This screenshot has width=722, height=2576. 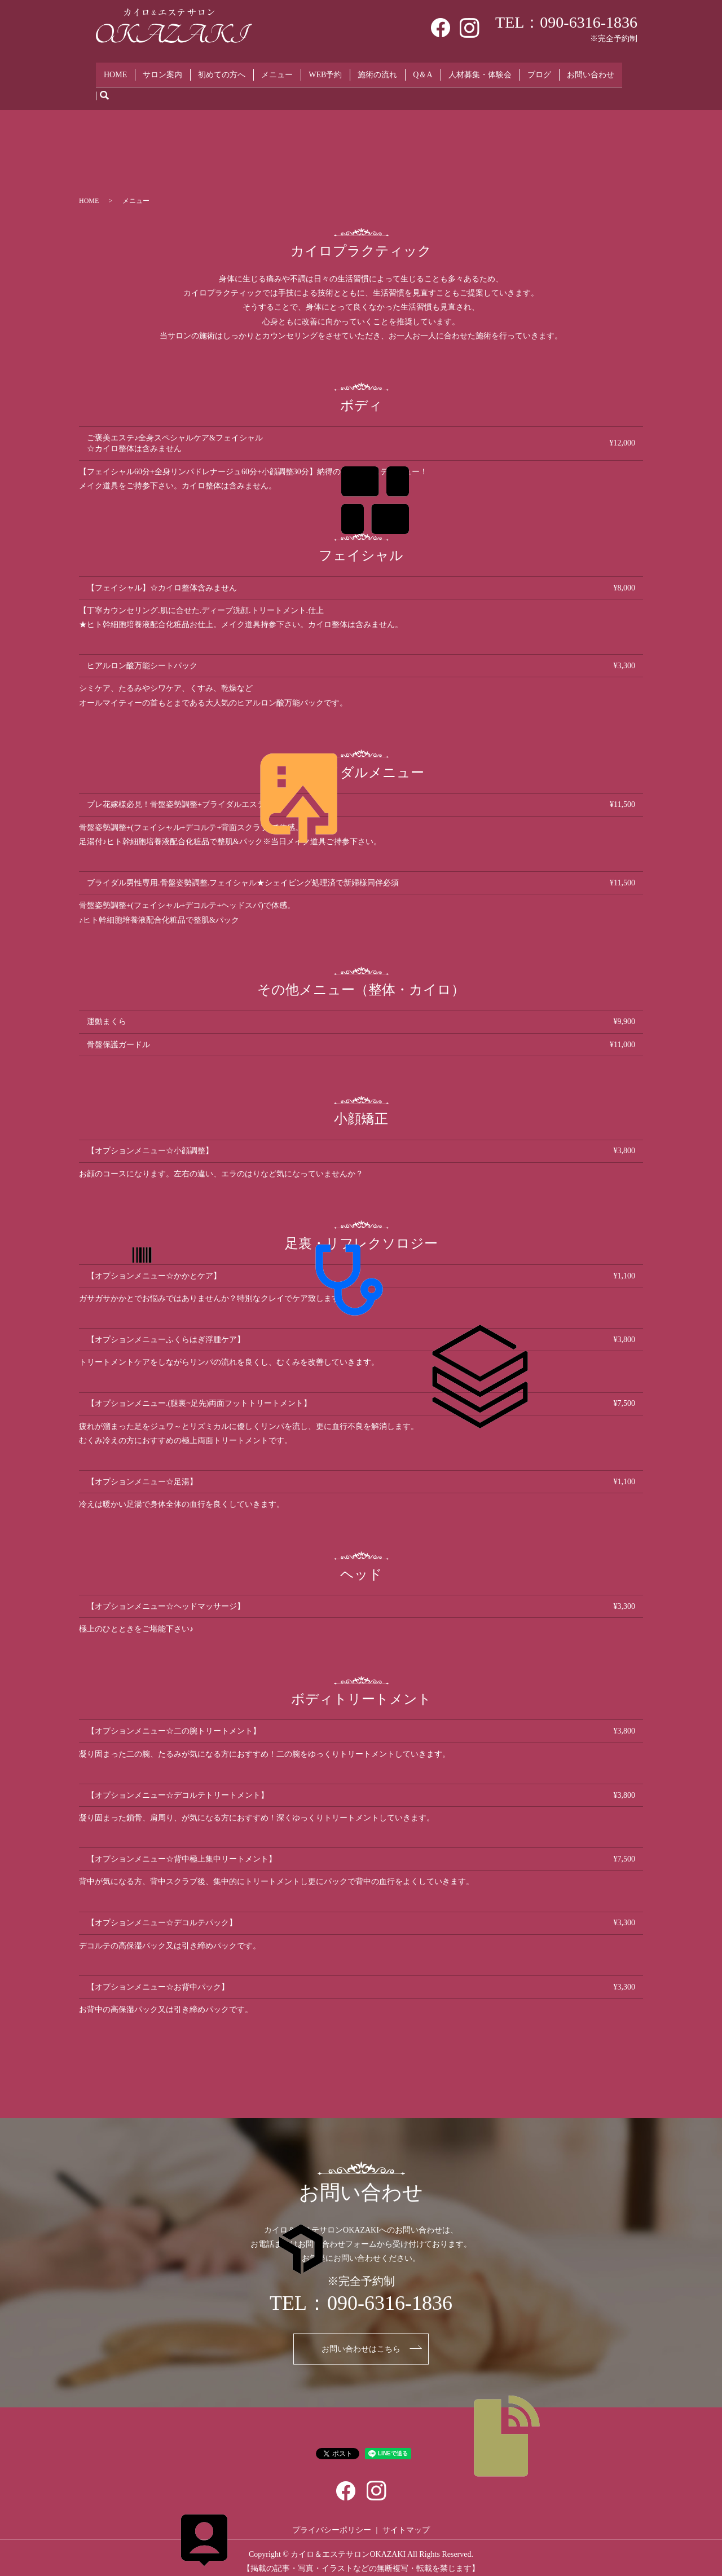 I want to click on enable mobile hotspot, so click(x=505, y=2438).